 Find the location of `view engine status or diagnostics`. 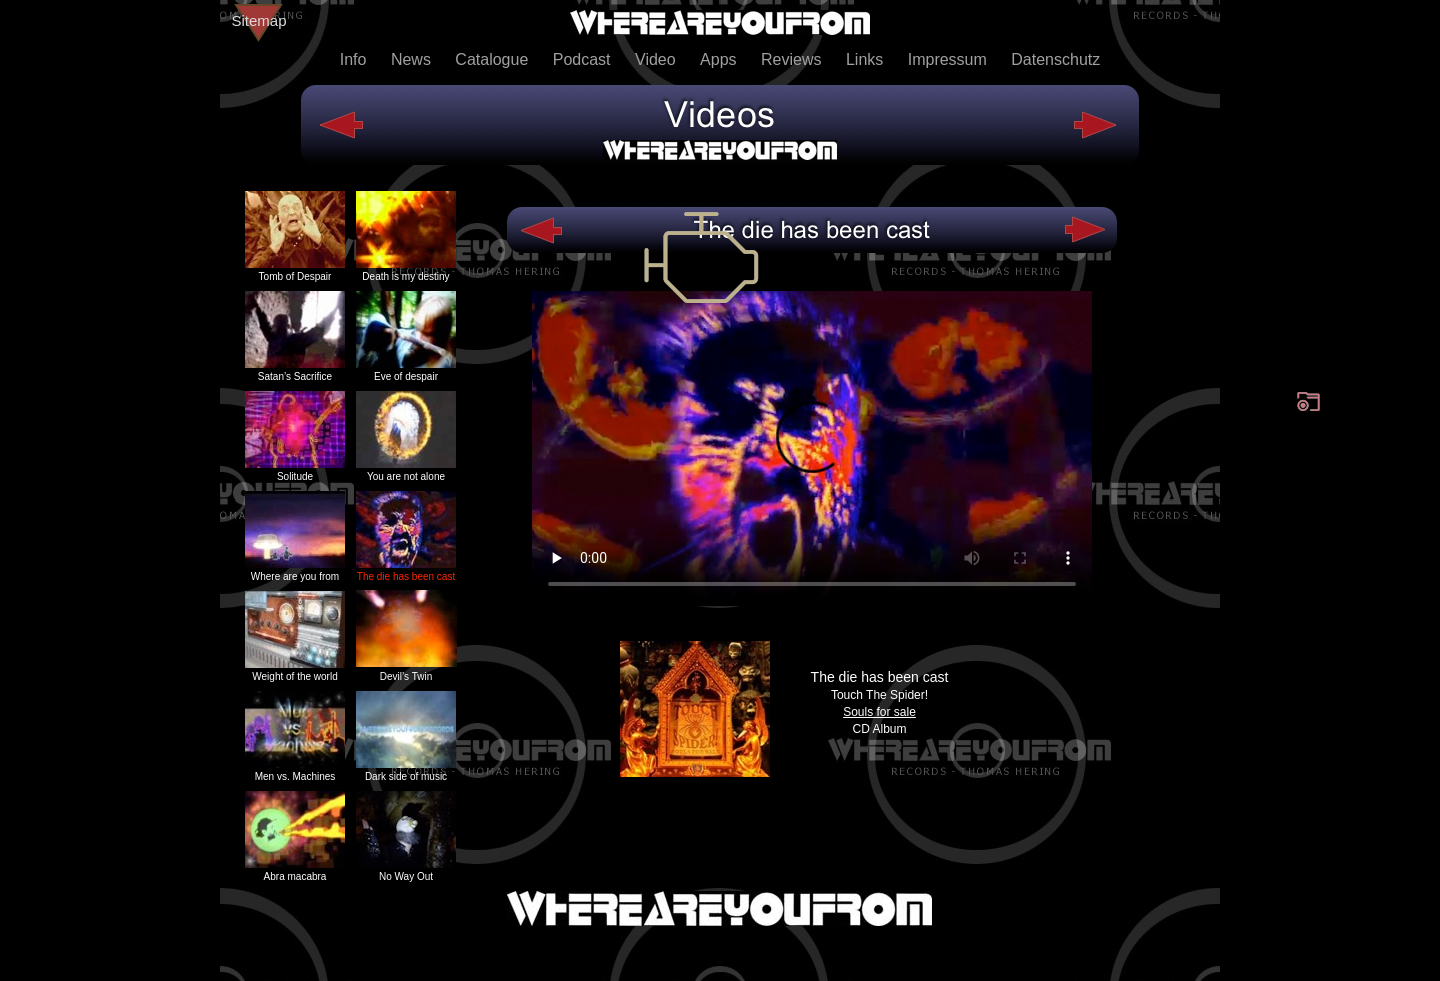

view engine status or diagnostics is located at coordinates (699, 259).